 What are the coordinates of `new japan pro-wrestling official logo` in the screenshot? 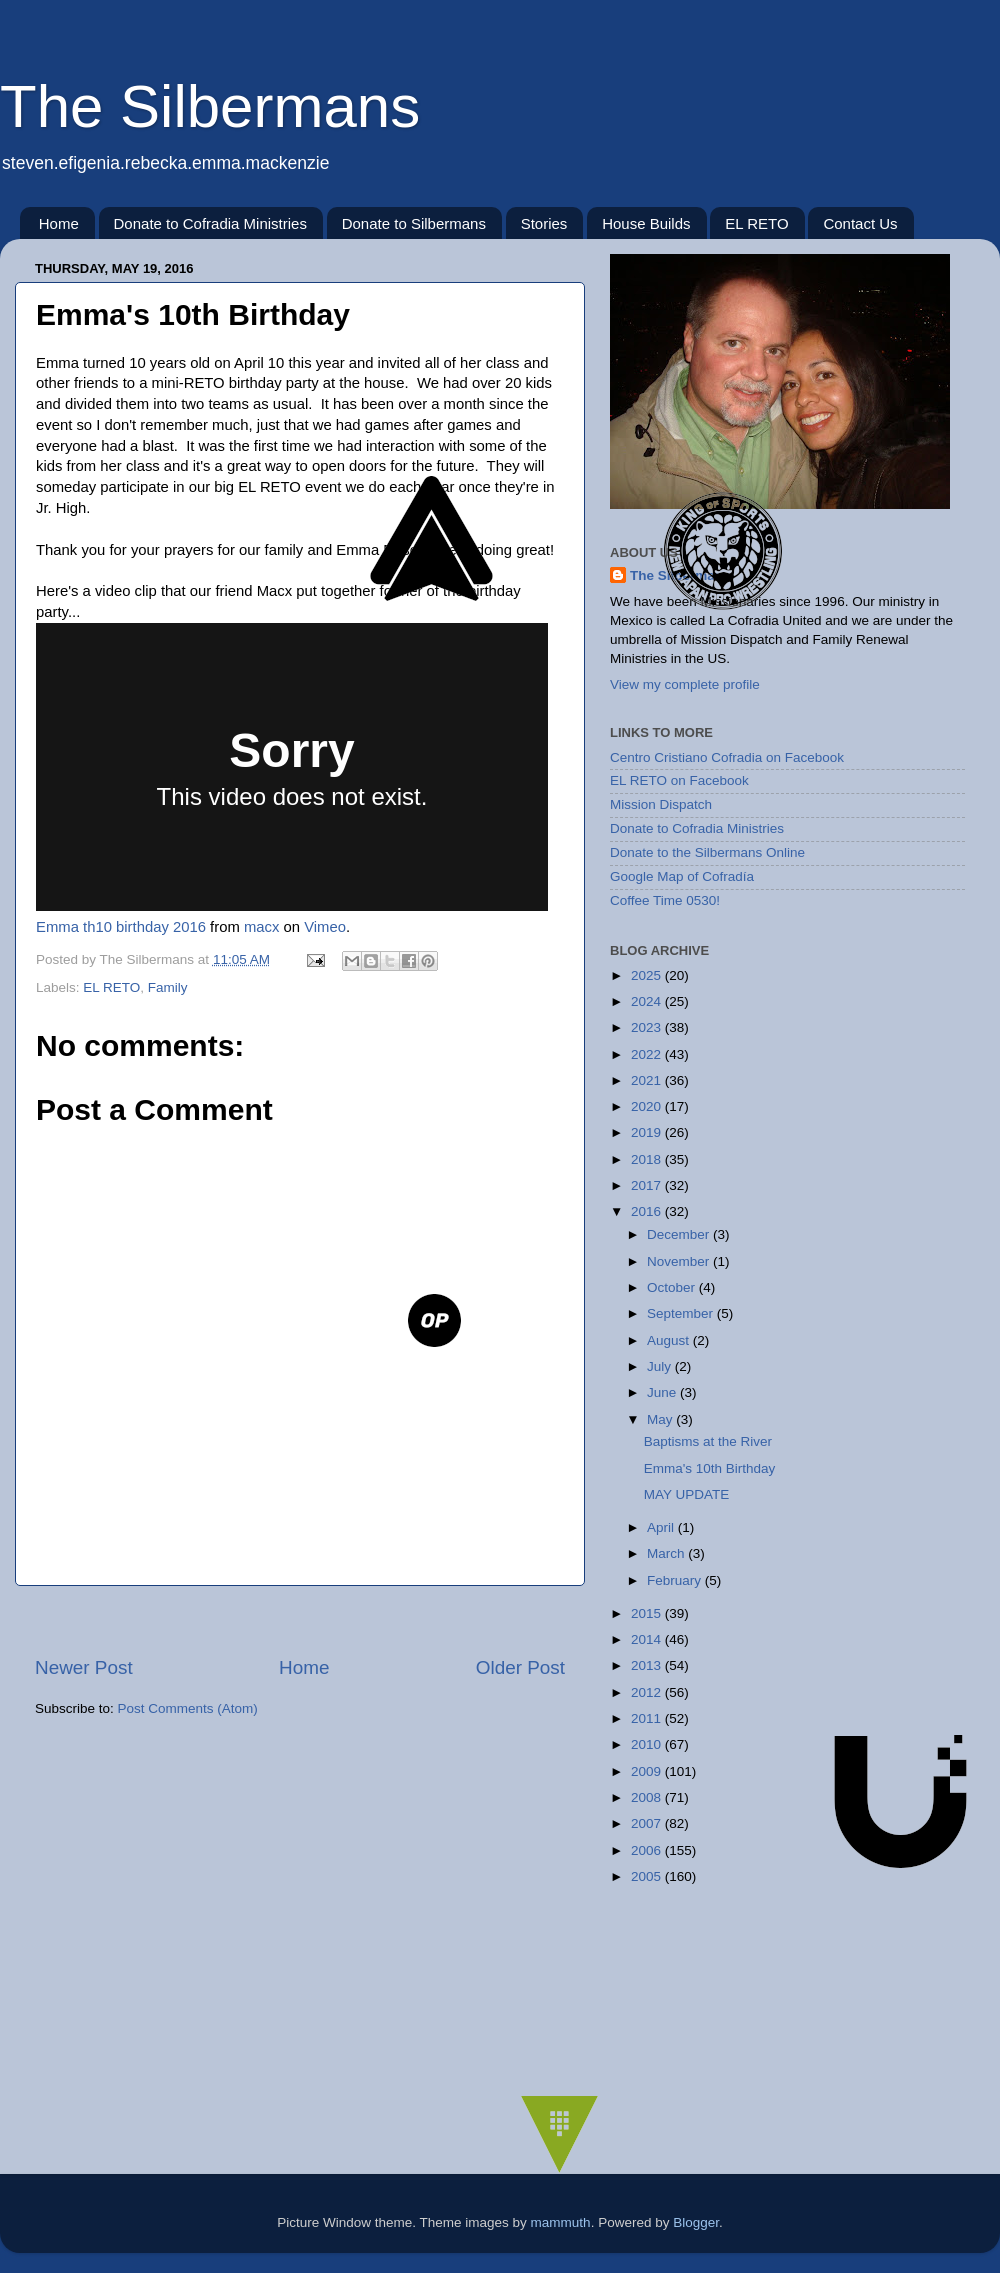 It's located at (723, 551).